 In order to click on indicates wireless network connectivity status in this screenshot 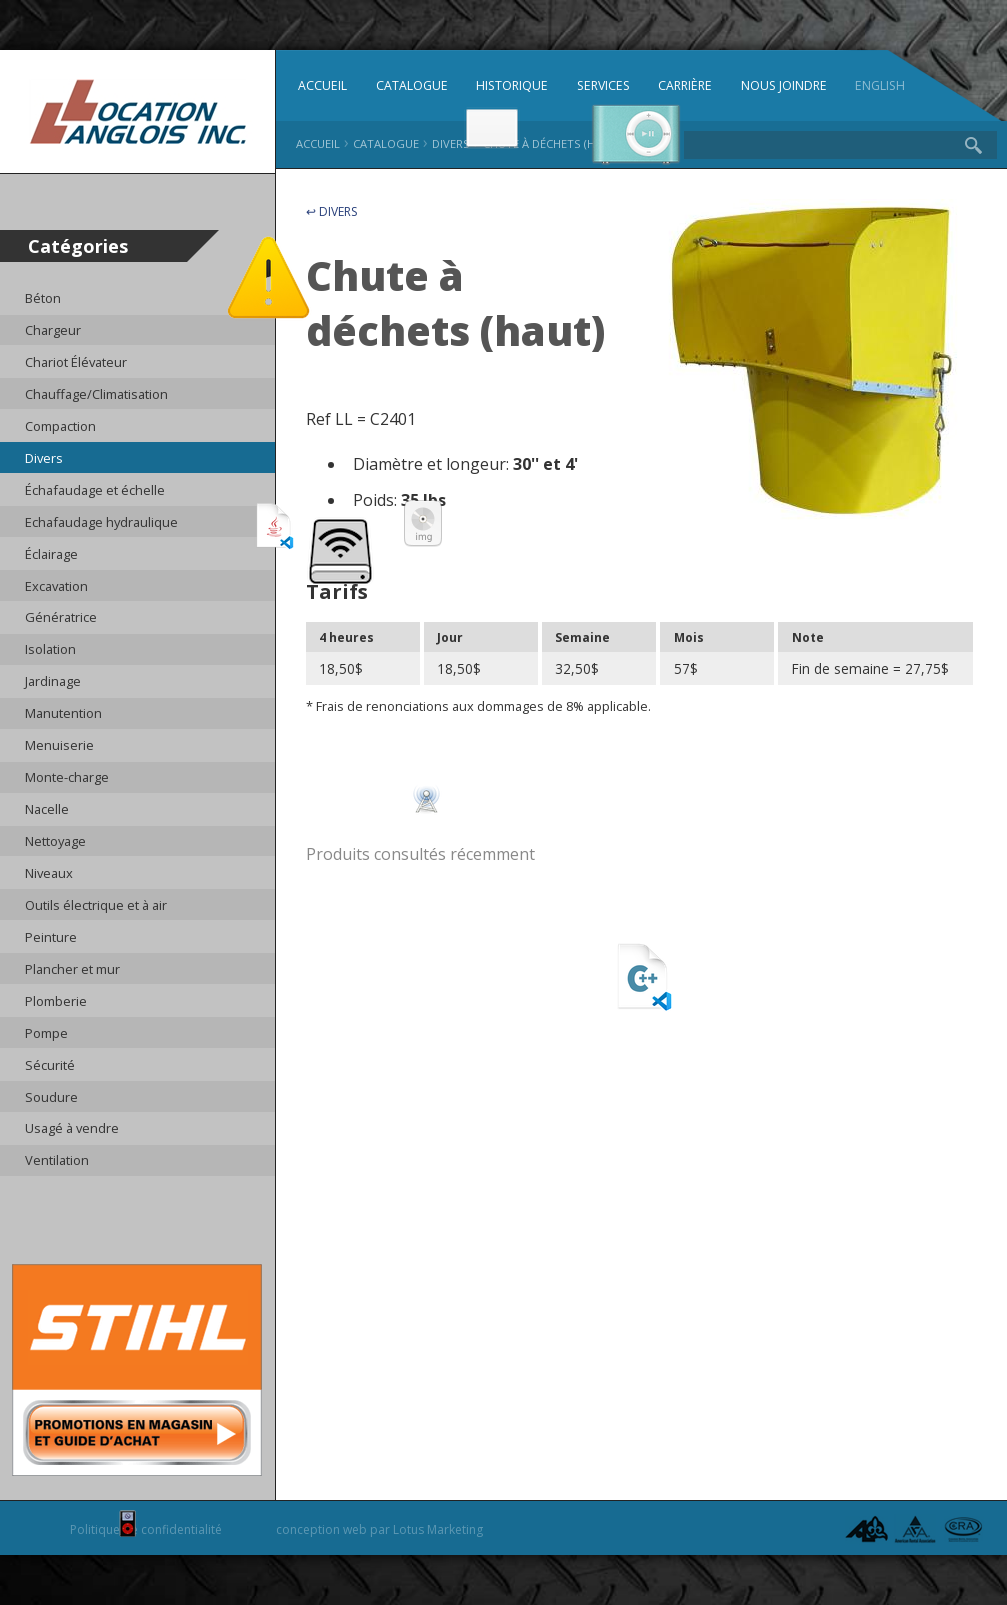, I will do `click(426, 799)`.